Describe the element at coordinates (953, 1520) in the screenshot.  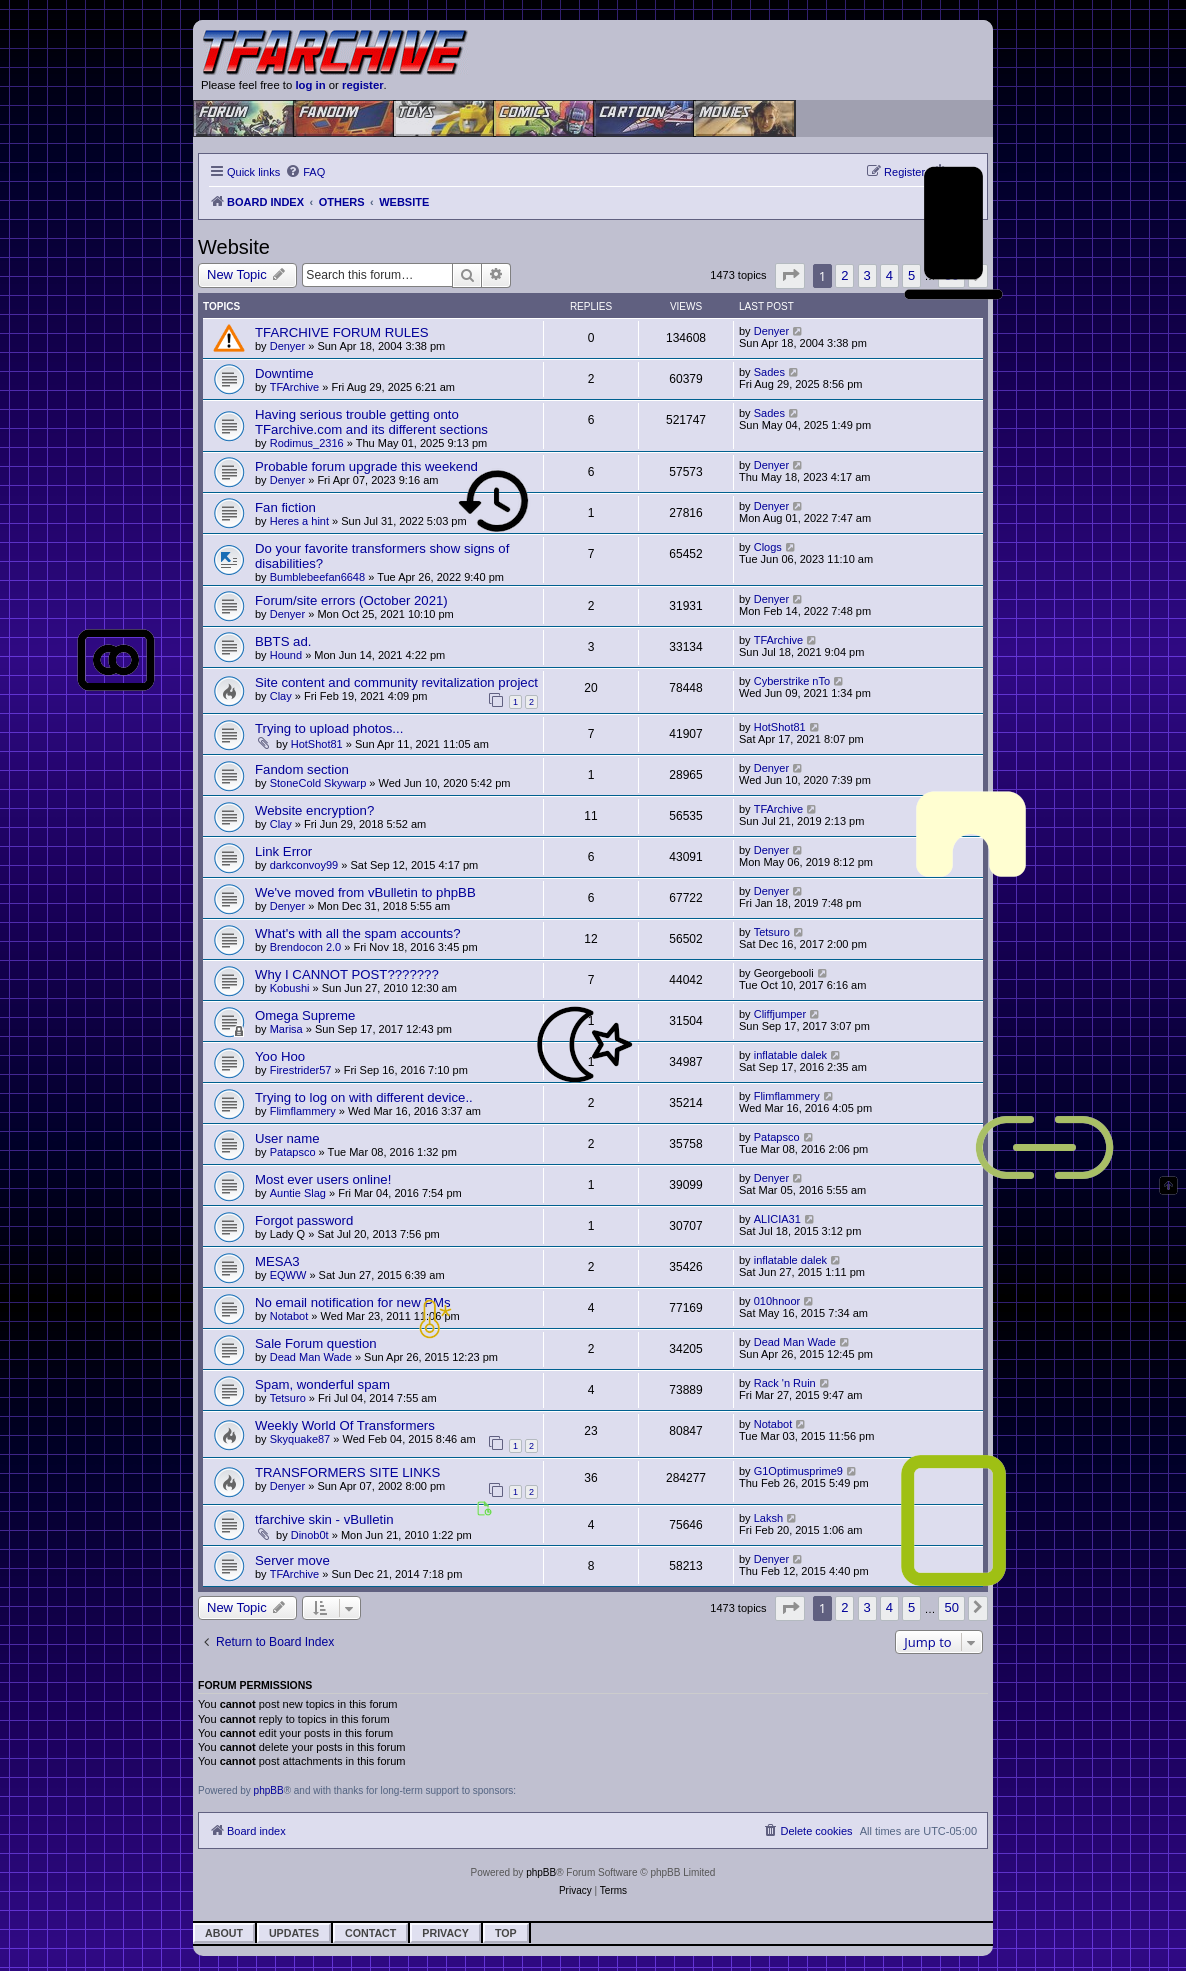
I see `represents a vertical card or panel layout` at that location.